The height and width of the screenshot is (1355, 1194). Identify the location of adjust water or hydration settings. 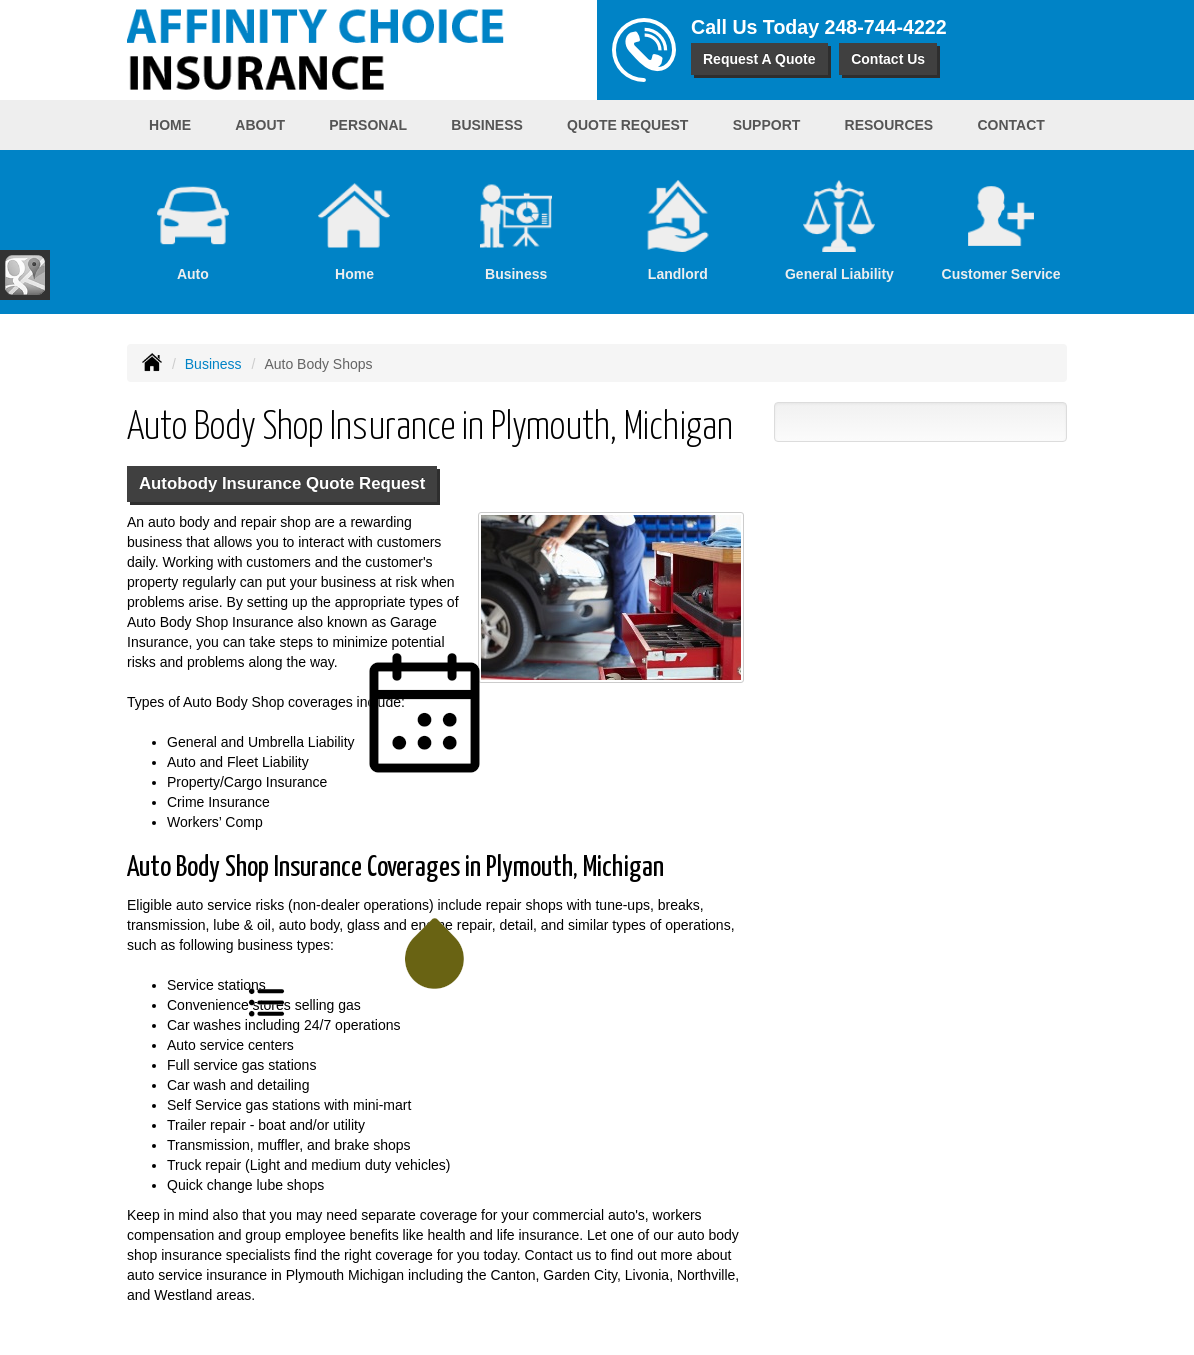
(434, 953).